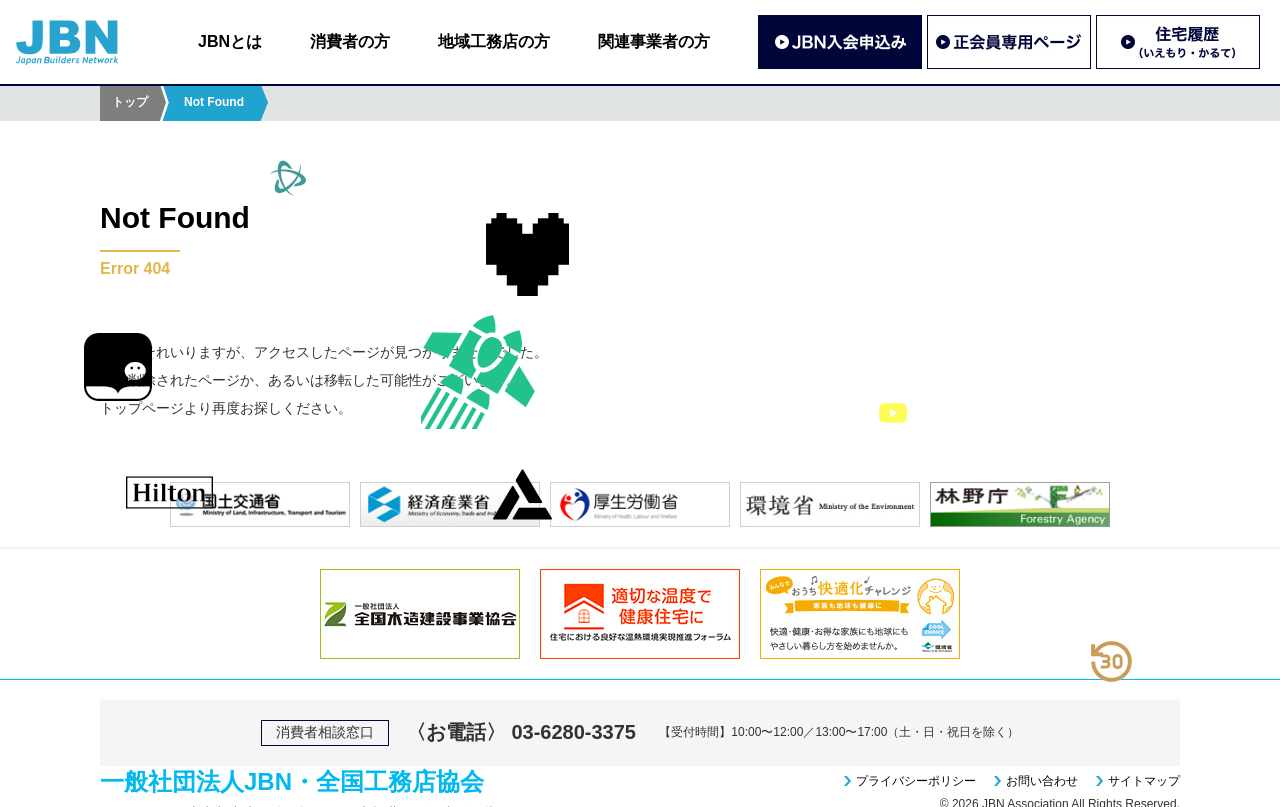  Describe the element at coordinates (478, 372) in the screenshot. I see `jitpack package repository logo` at that location.